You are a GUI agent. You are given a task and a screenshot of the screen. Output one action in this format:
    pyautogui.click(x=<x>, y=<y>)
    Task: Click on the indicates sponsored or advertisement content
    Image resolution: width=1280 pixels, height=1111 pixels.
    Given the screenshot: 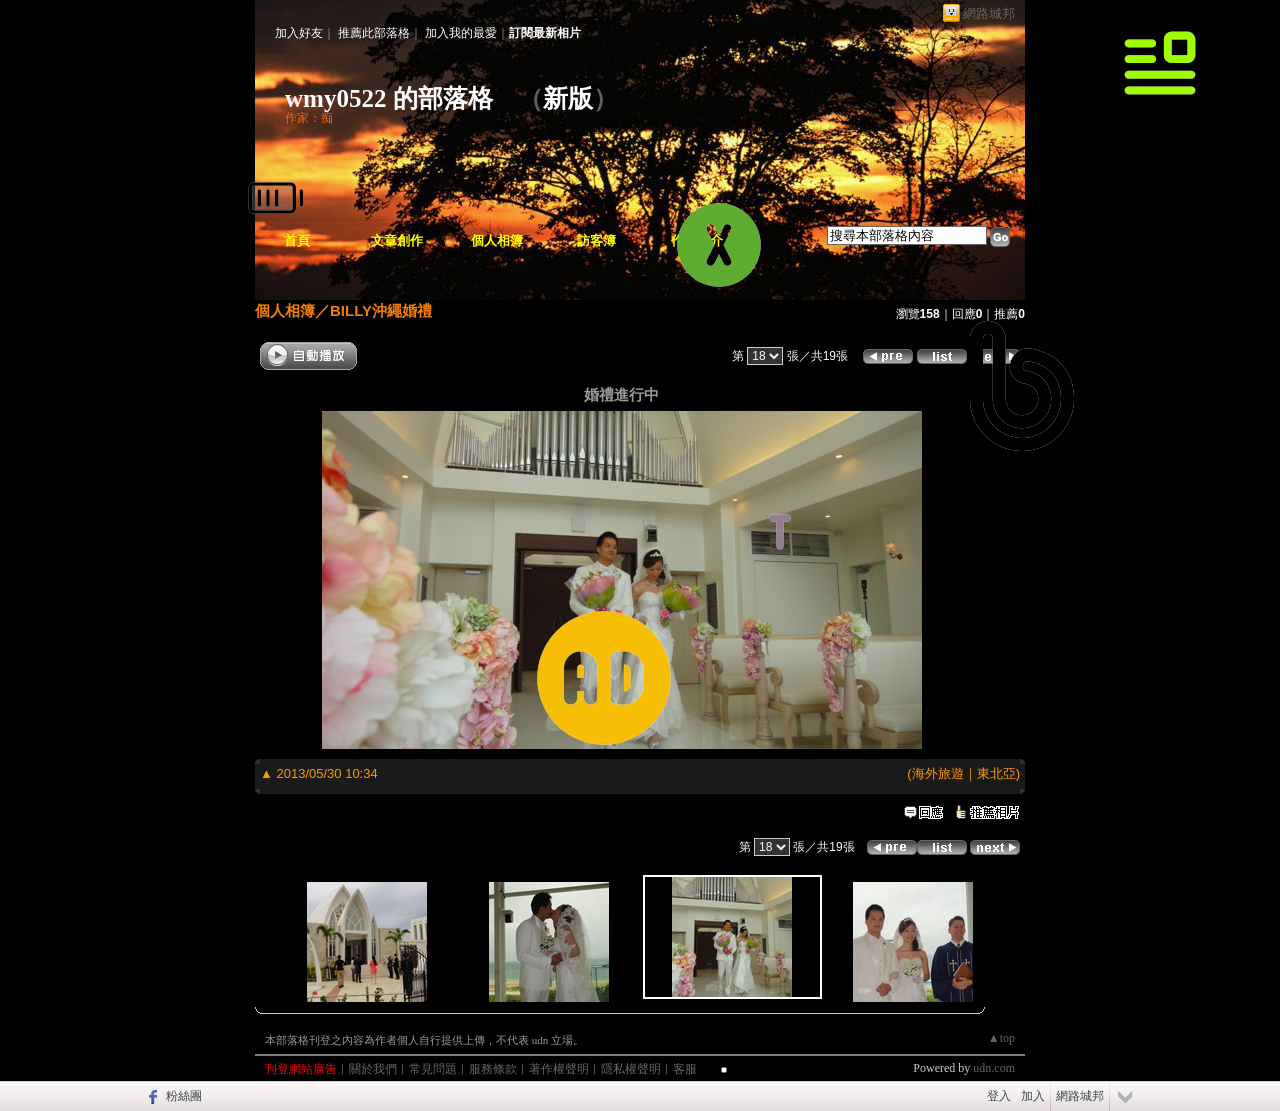 What is the action you would take?
    pyautogui.click(x=604, y=678)
    